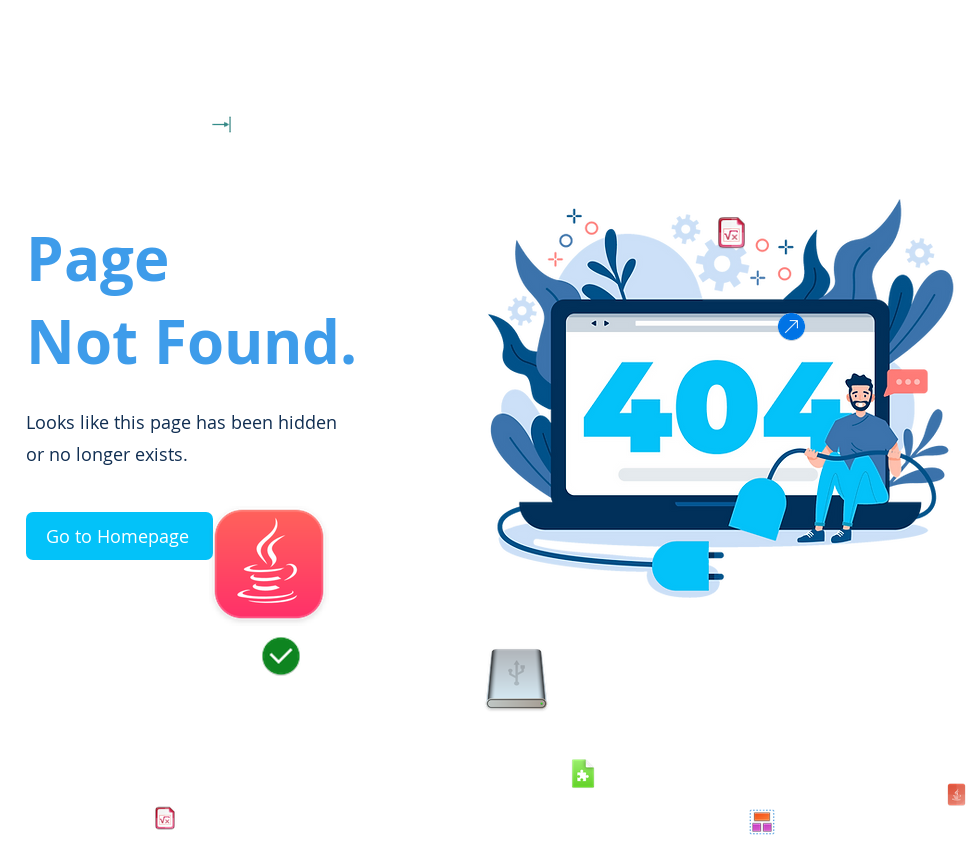 Image resolution: width=980 pixels, height=850 pixels. Describe the element at coordinates (612, 774) in the screenshot. I see `a browser or app extension file` at that location.